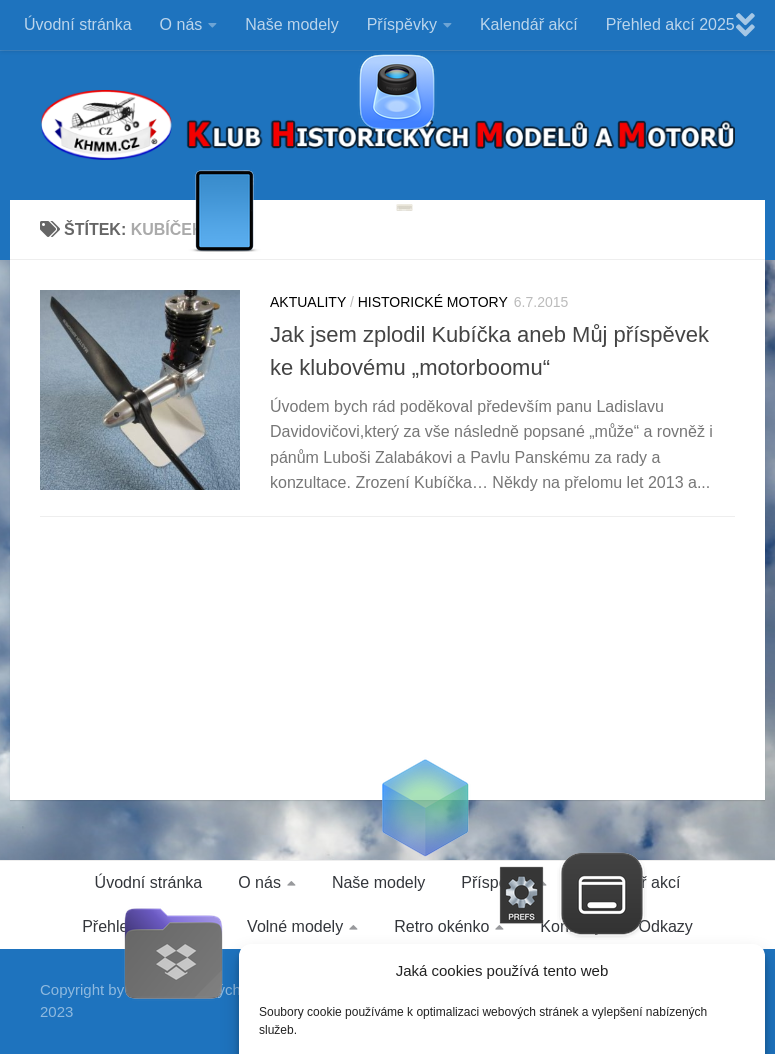 This screenshot has width=775, height=1054. I want to click on connect a bluetooth keyboard, so click(404, 207).